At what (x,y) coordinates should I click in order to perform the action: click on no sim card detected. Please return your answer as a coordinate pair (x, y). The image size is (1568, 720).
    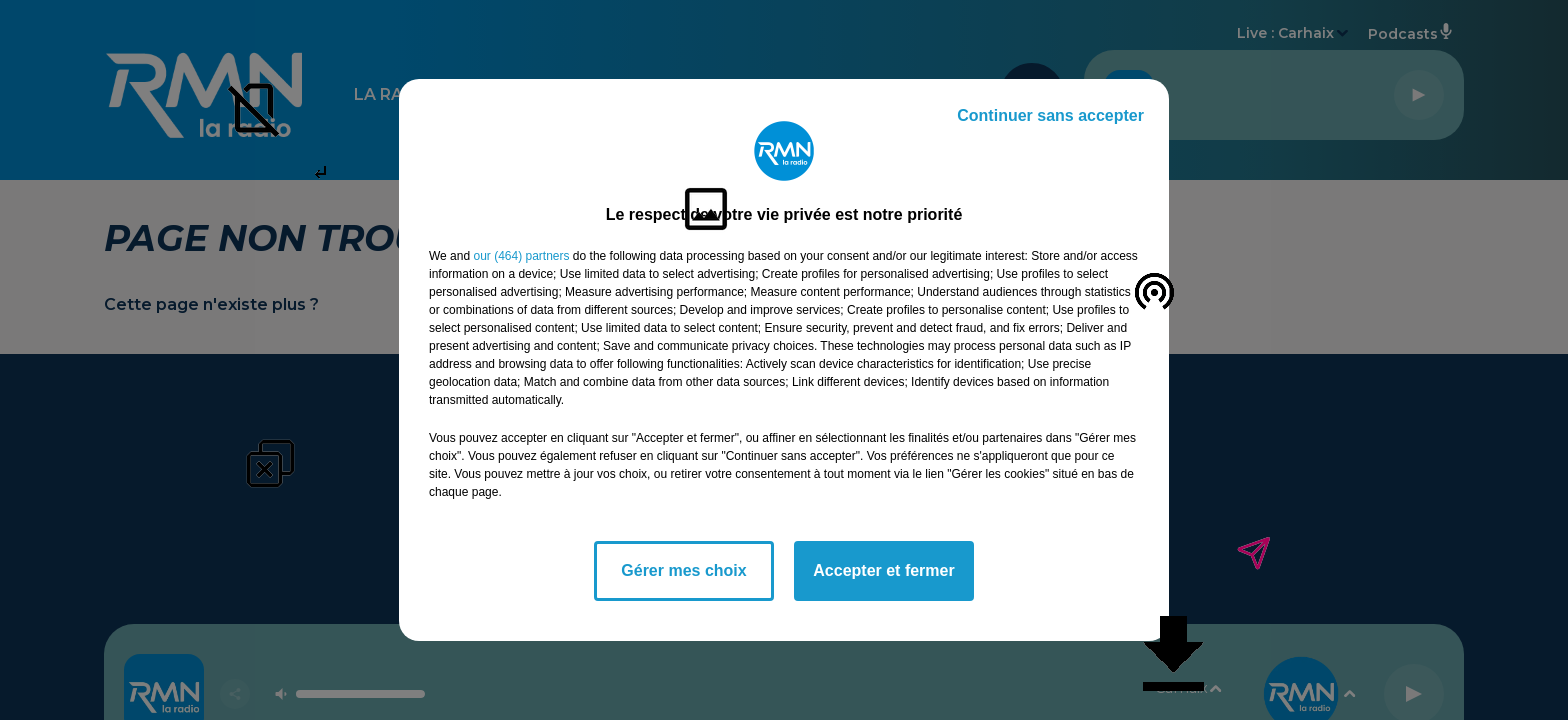
    Looking at the image, I should click on (254, 108).